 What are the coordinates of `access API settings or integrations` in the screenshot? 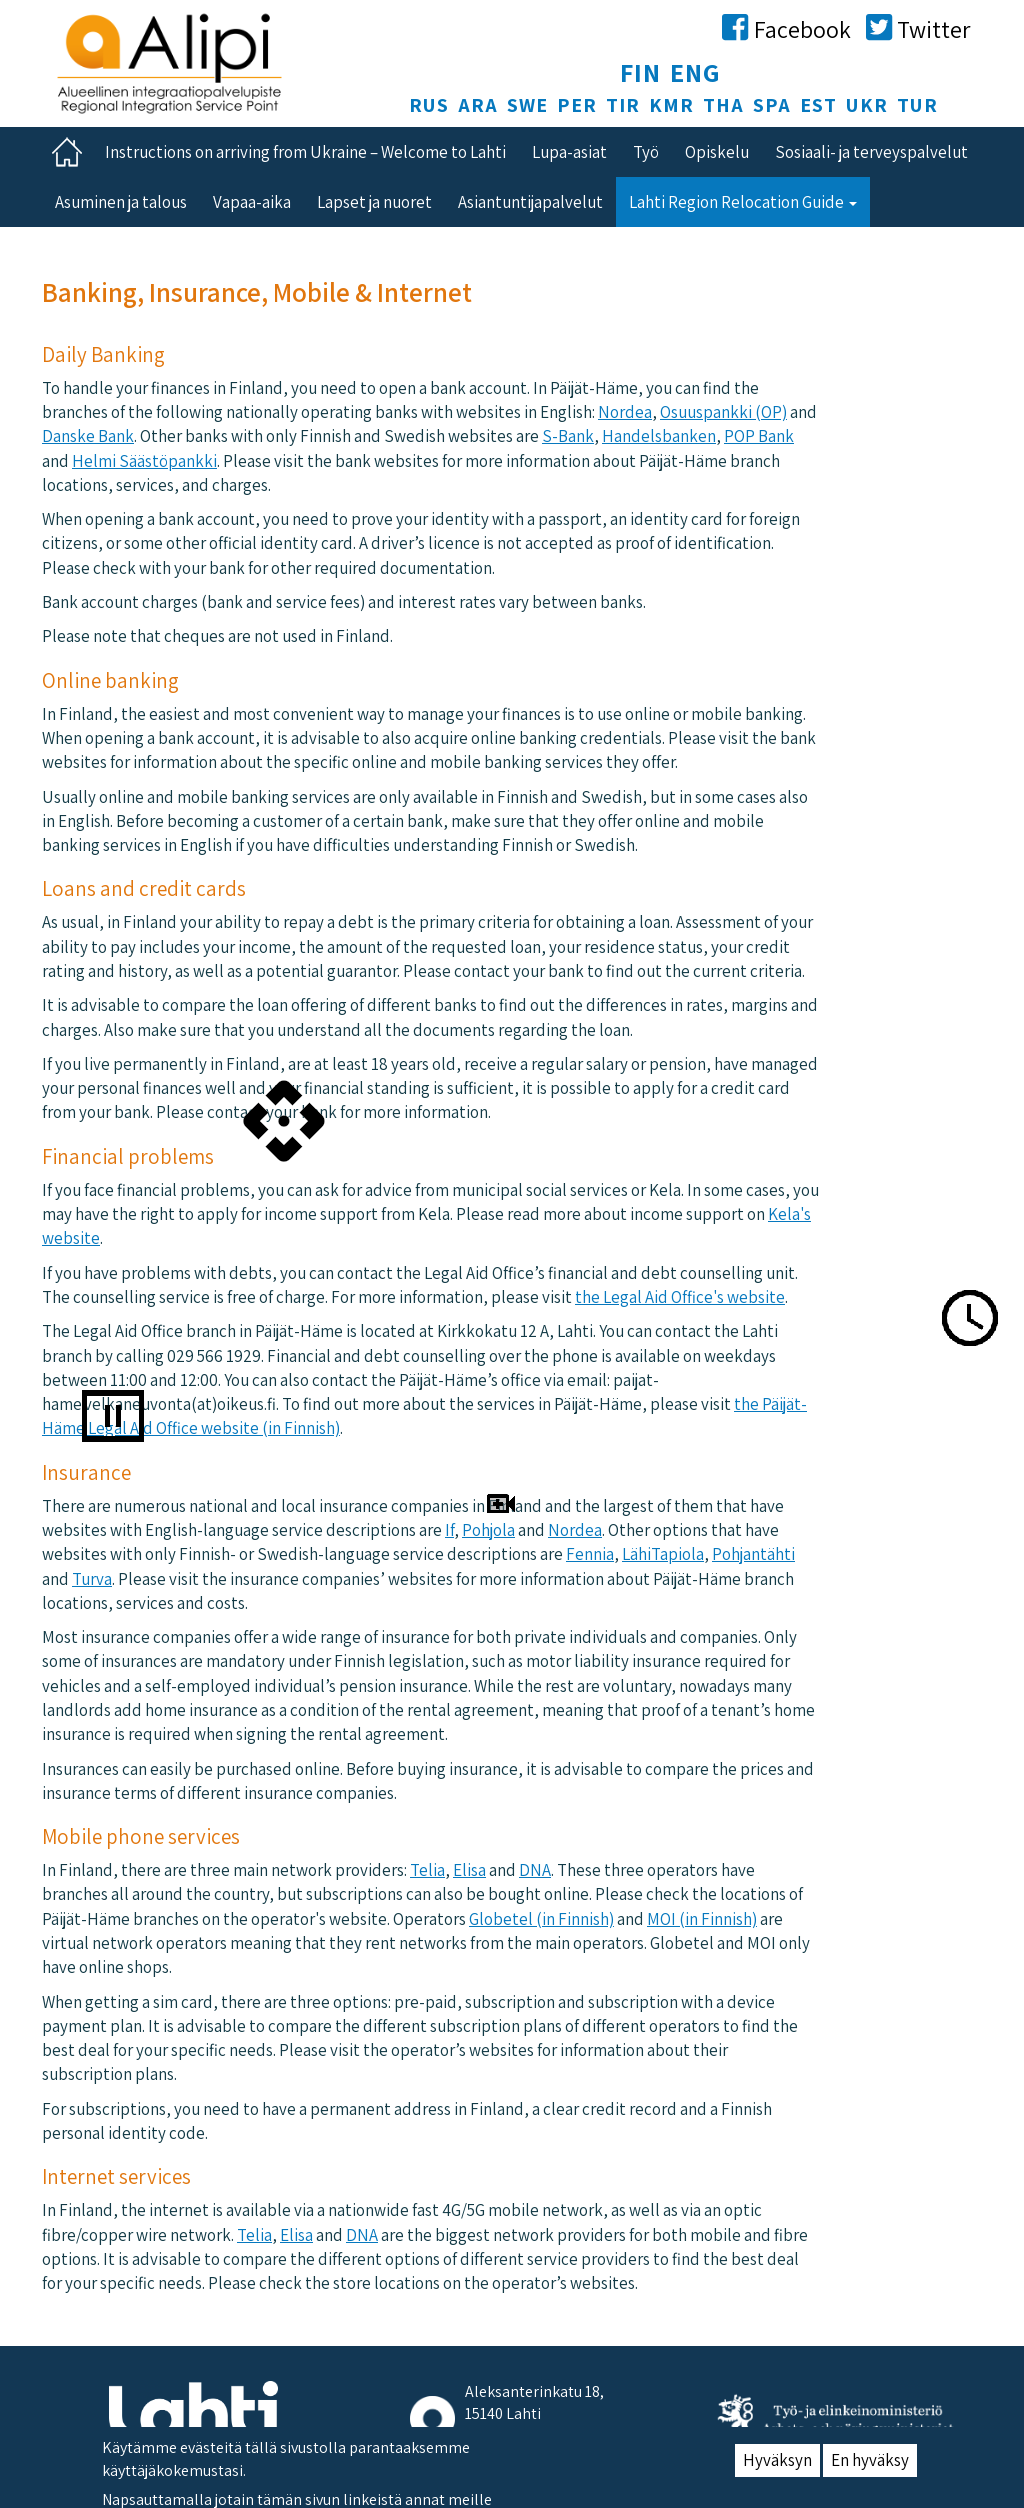 It's located at (284, 1121).